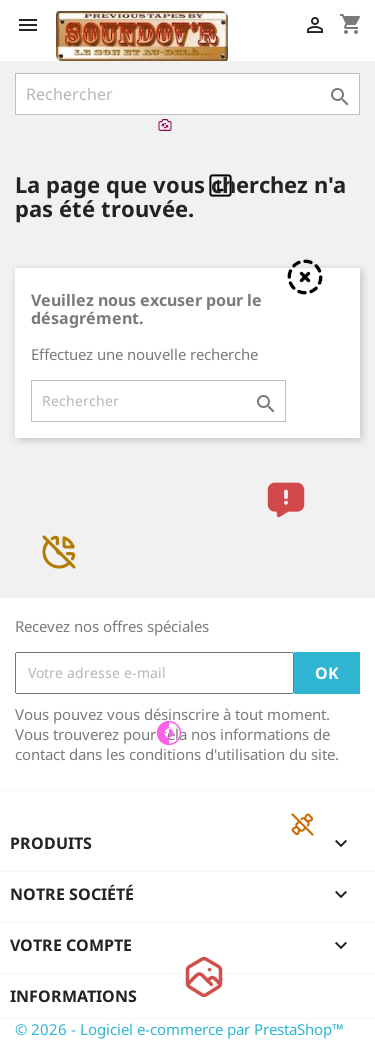 Image resolution: width=375 pixels, height=1055 pixels. What do you see at coordinates (220, 185) in the screenshot?
I see `indicates a label or list view option` at bounding box center [220, 185].